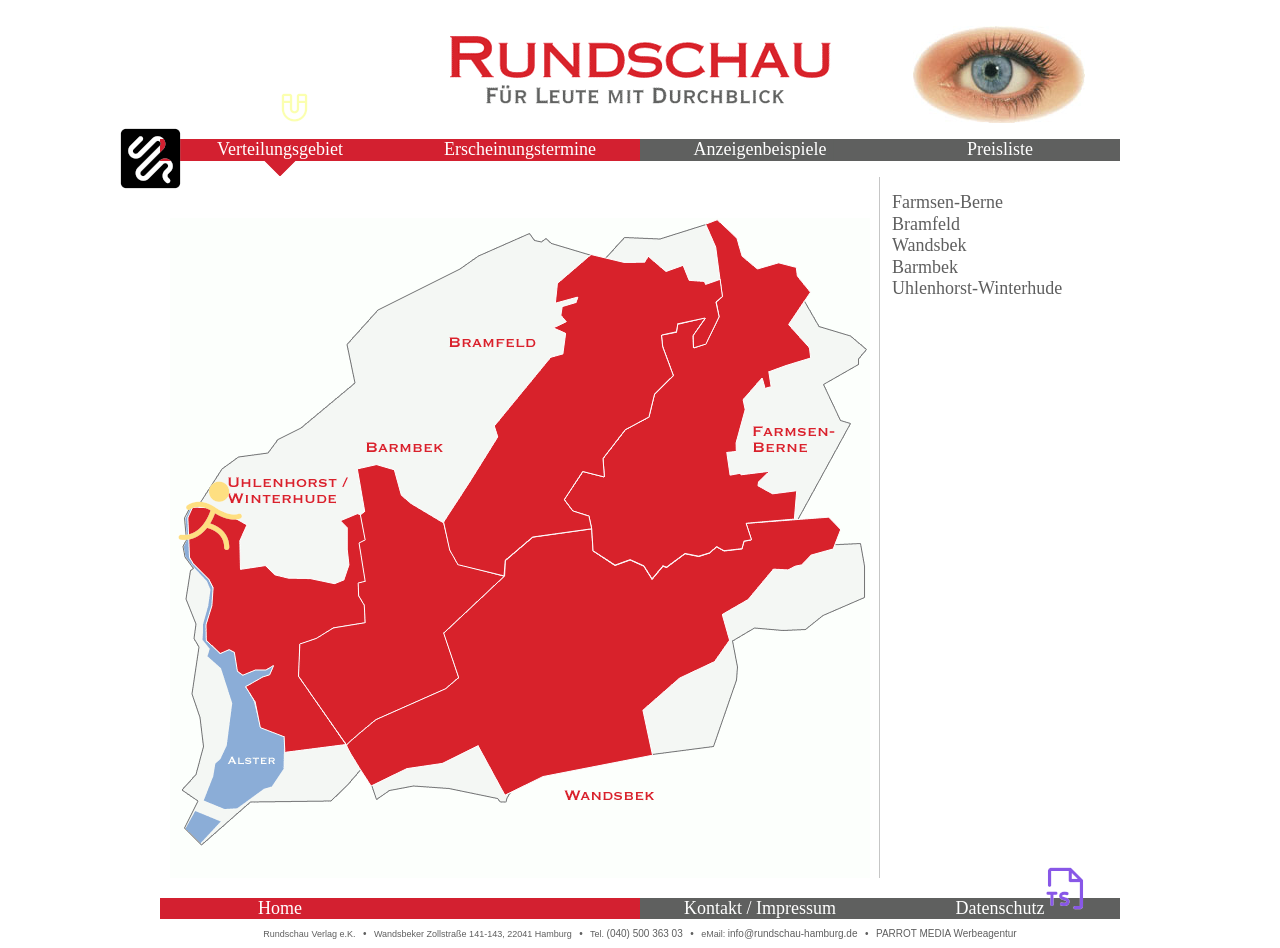 This screenshot has width=1280, height=948. What do you see at coordinates (211, 514) in the screenshot?
I see `start a running or fitness activity` at bounding box center [211, 514].